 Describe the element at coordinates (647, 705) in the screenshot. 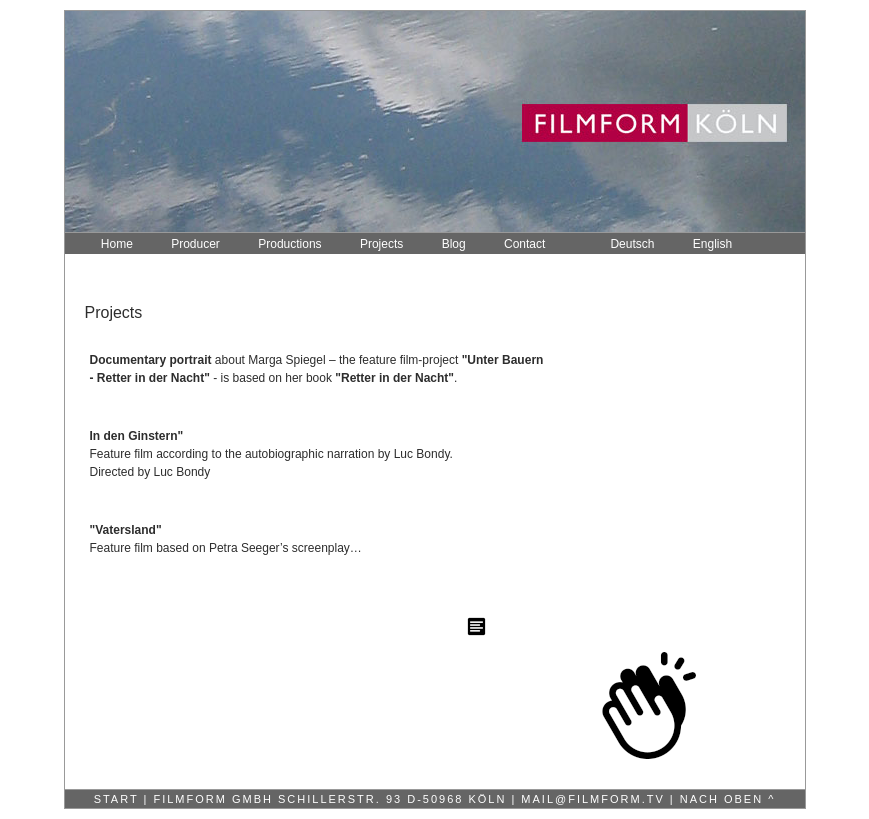

I see `applaud or react positively to content` at that location.